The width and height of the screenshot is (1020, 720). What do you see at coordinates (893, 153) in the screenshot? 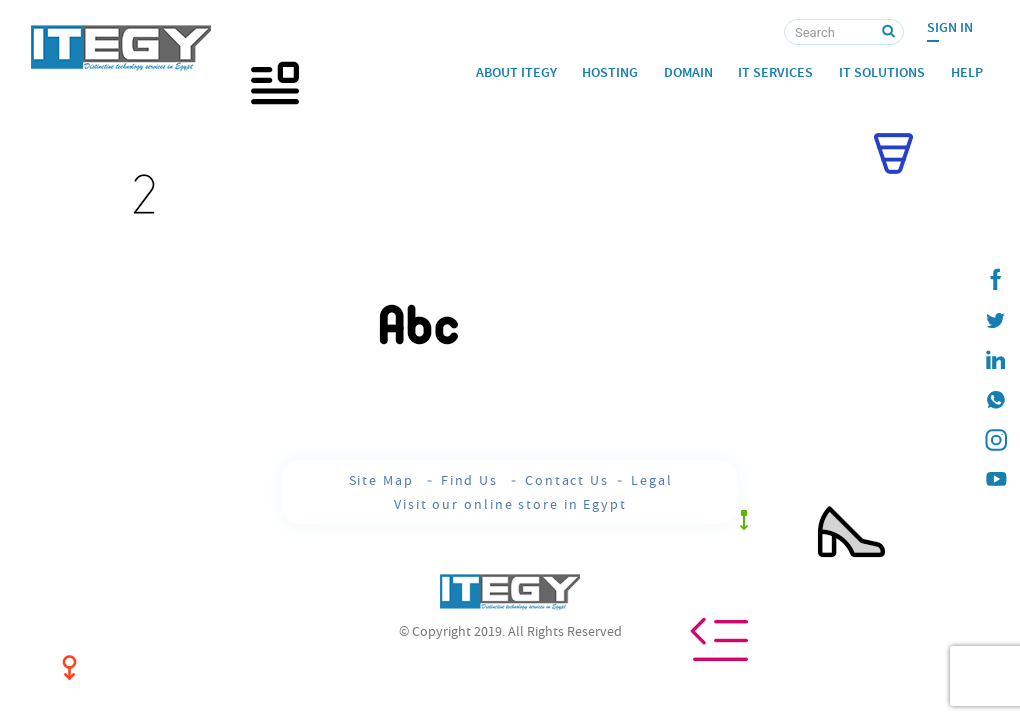
I see `view sales funnel analytics` at bounding box center [893, 153].